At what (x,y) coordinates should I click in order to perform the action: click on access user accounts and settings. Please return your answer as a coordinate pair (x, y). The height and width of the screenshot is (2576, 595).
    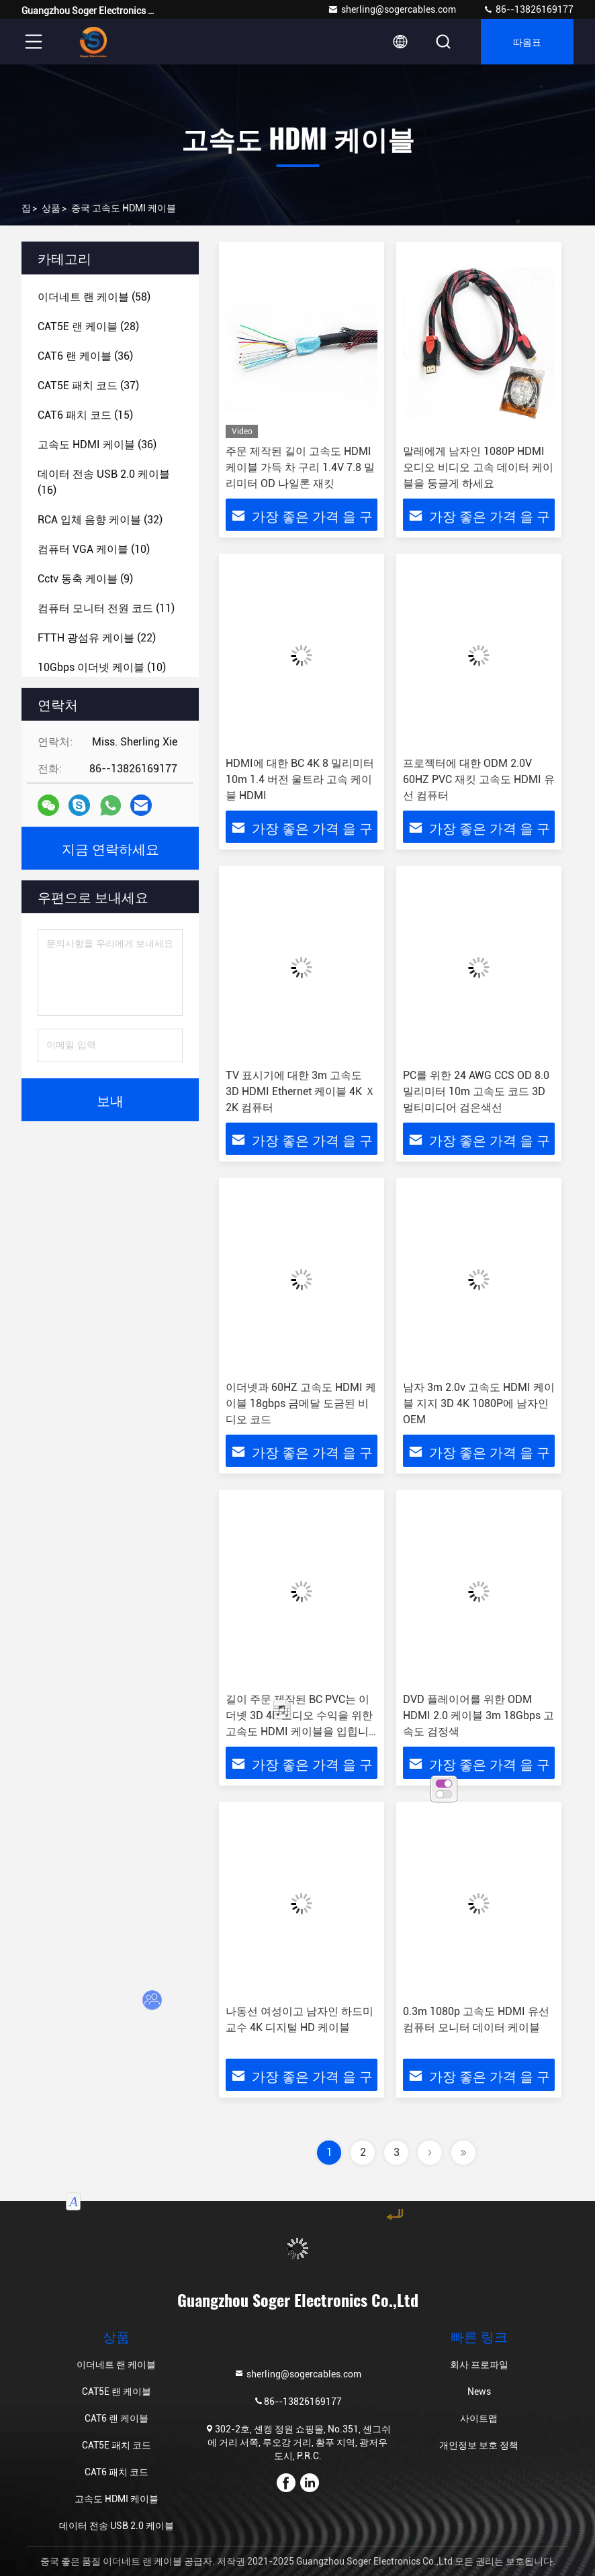
    Looking at the image, I should click on (152, 2000).